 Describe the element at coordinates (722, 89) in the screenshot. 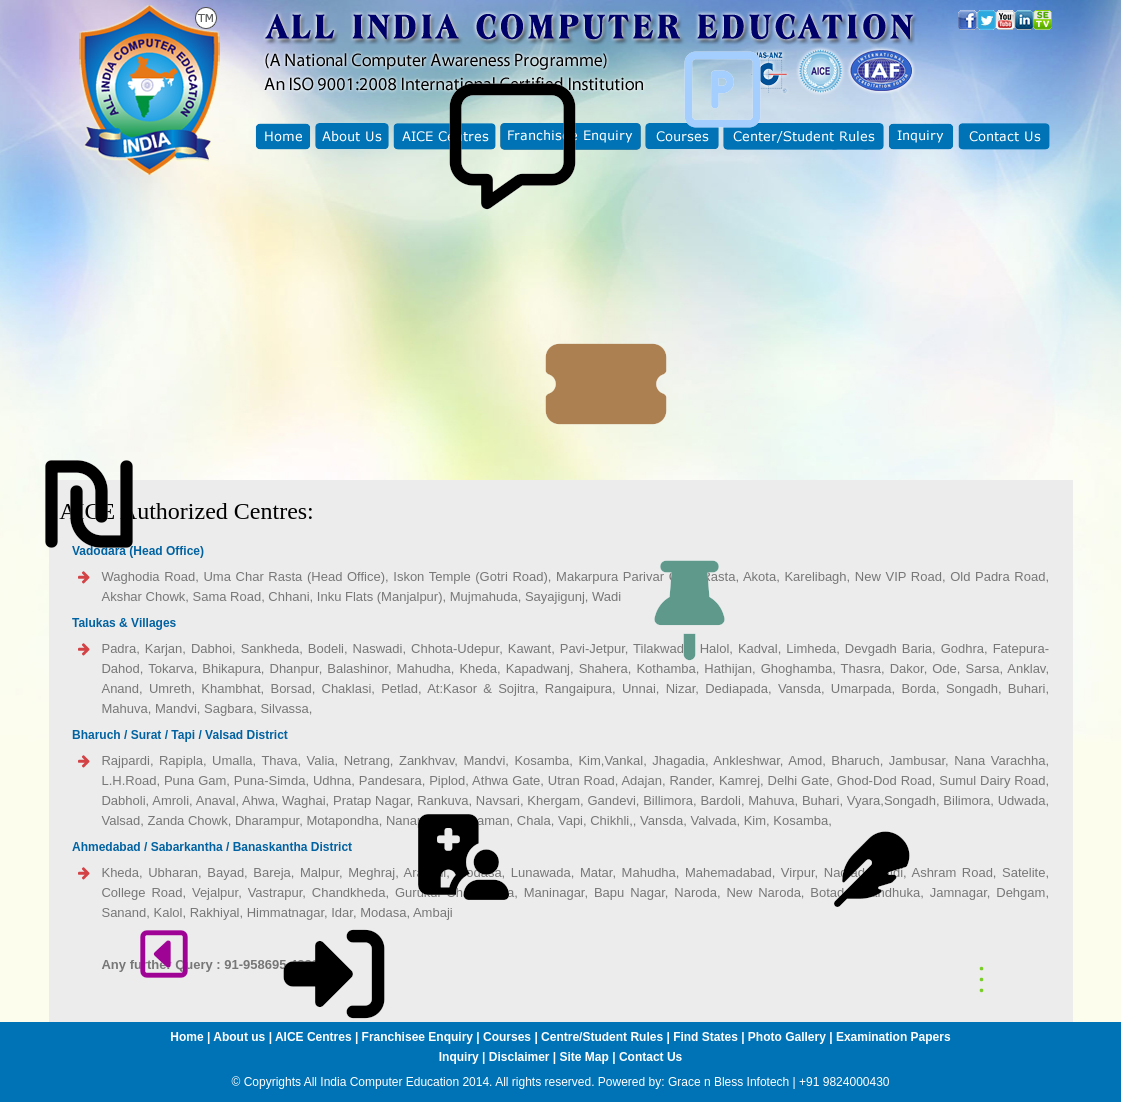

I see `parking location or services` at that location.